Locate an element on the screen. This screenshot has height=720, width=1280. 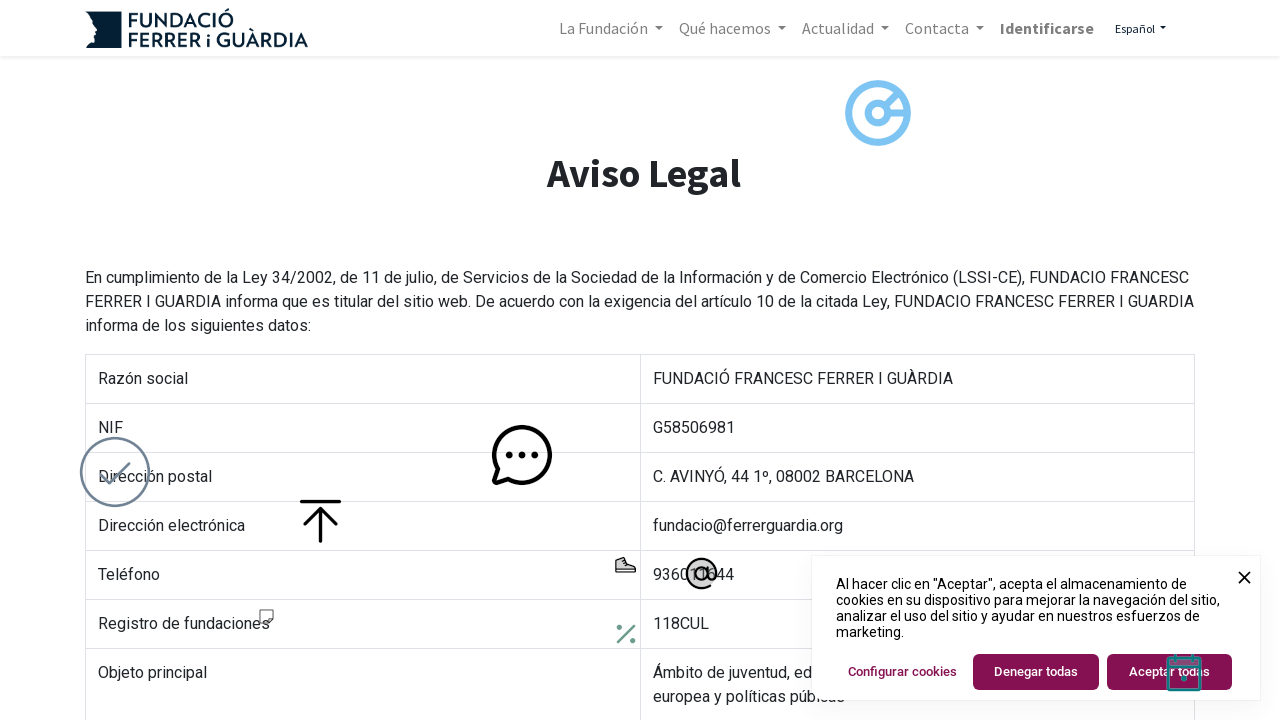
mention a user in a post or comment is located at coordinates (701, 573).